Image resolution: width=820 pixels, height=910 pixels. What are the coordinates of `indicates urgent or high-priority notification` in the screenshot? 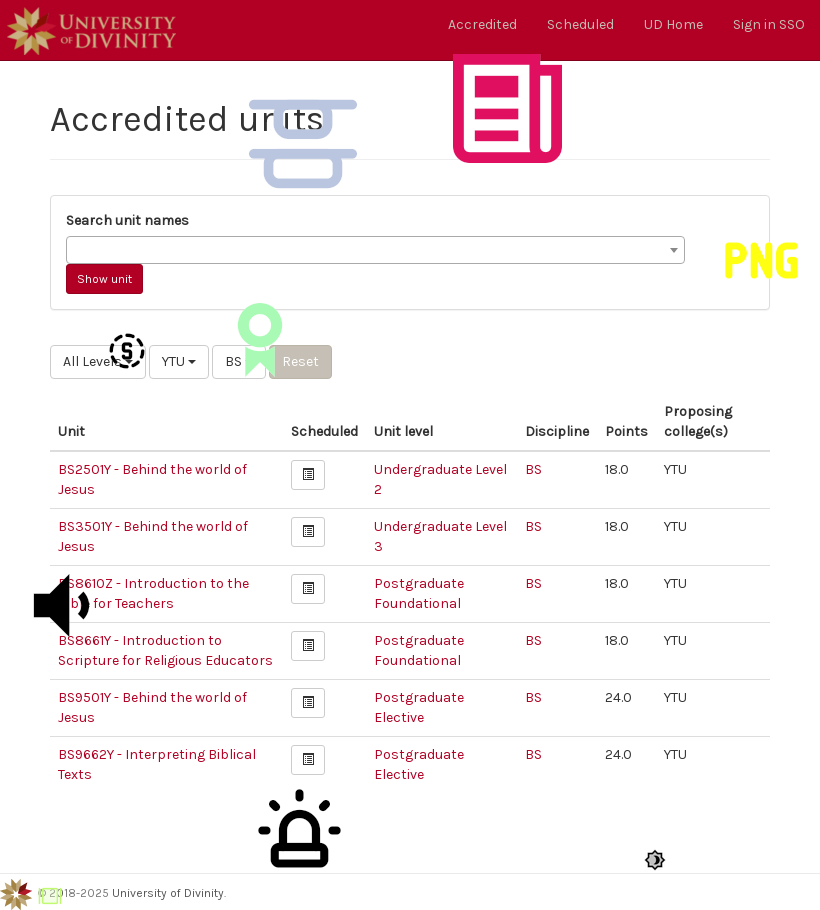 It's located at (299, 830).